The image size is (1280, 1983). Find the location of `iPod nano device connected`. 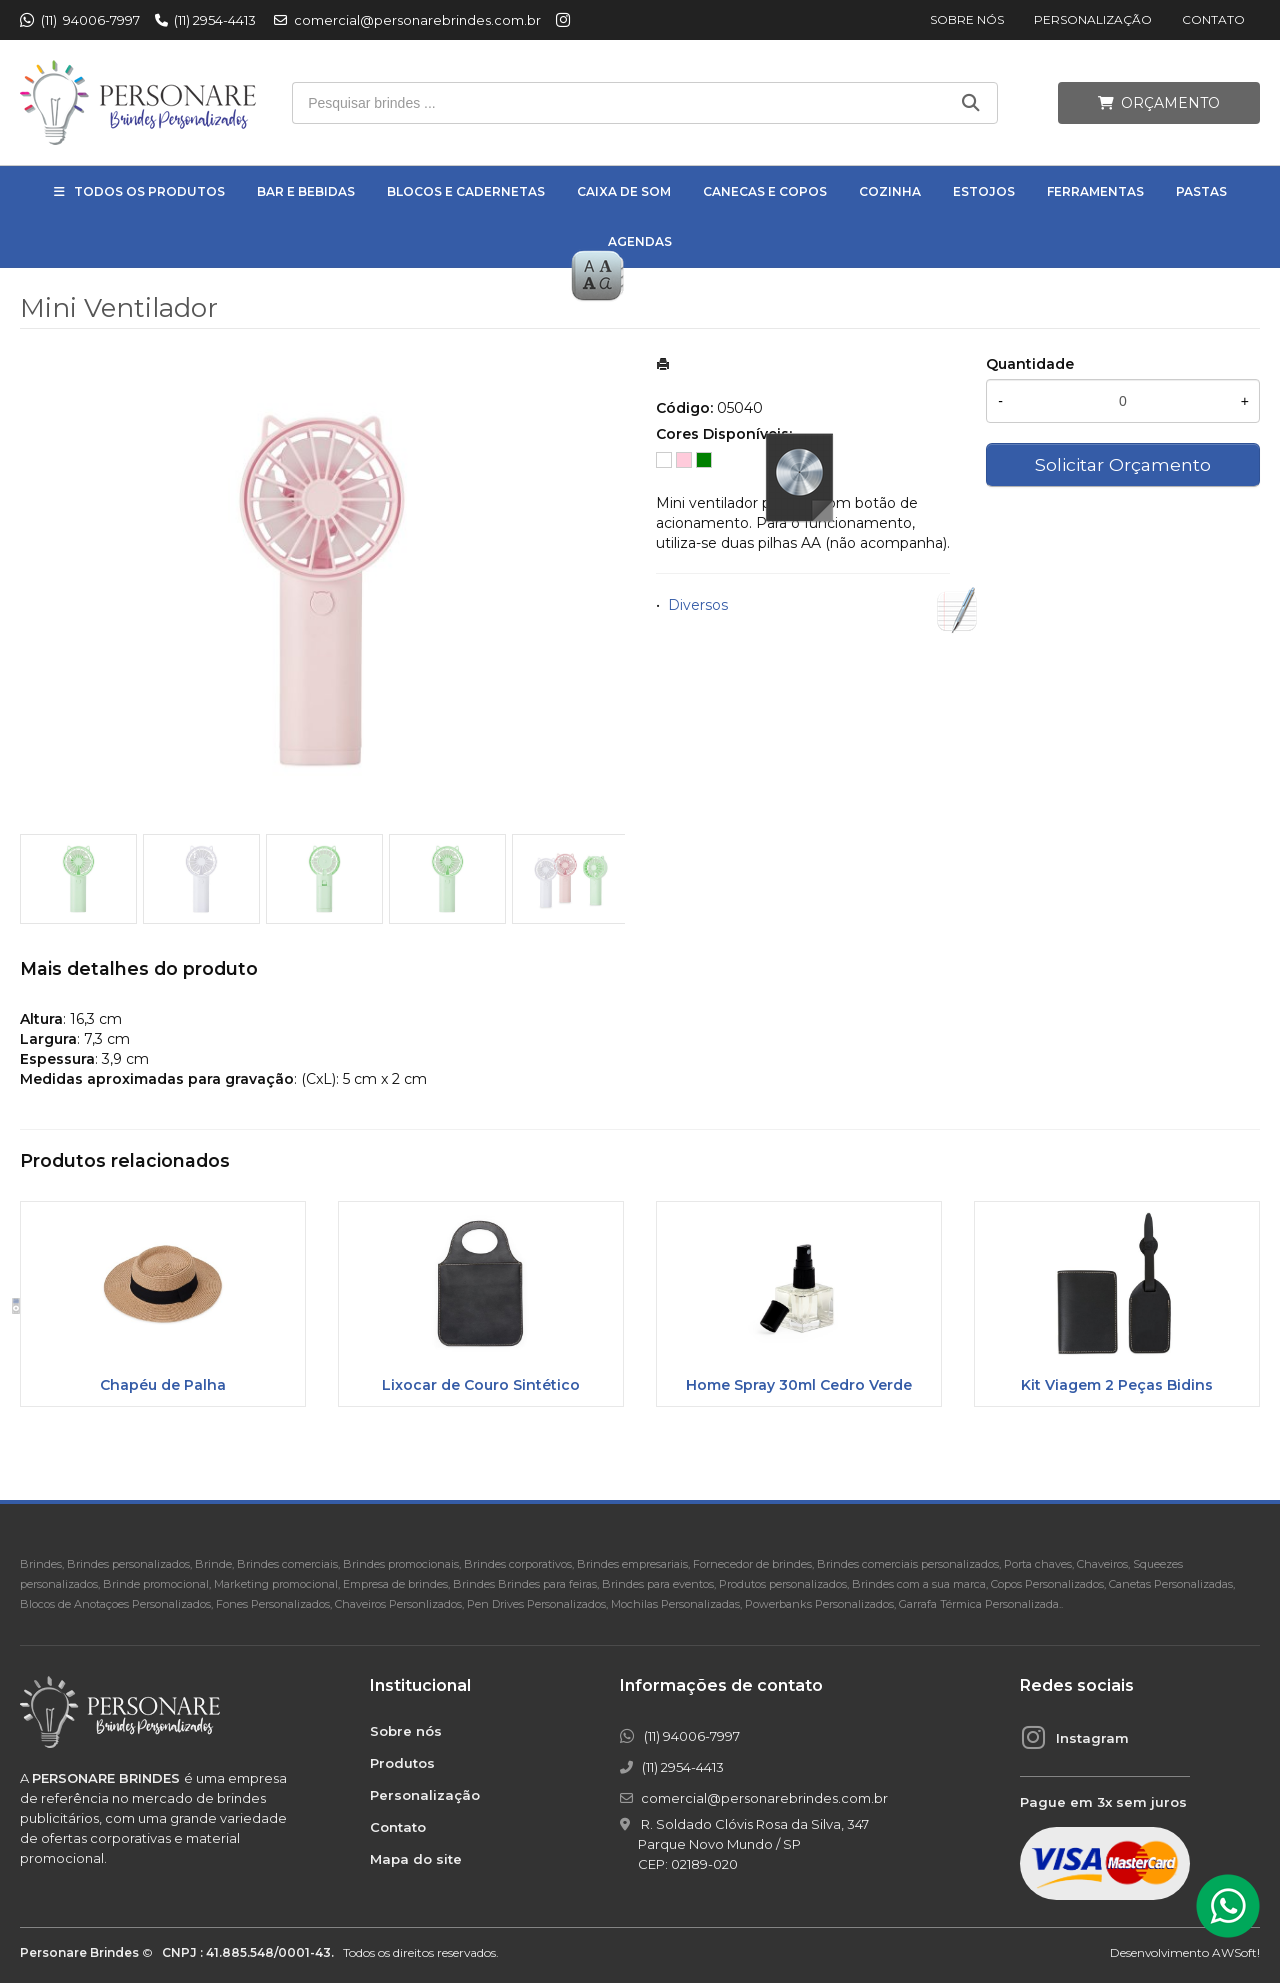

iPod nano device connected is located at coordinates (16, 1306).